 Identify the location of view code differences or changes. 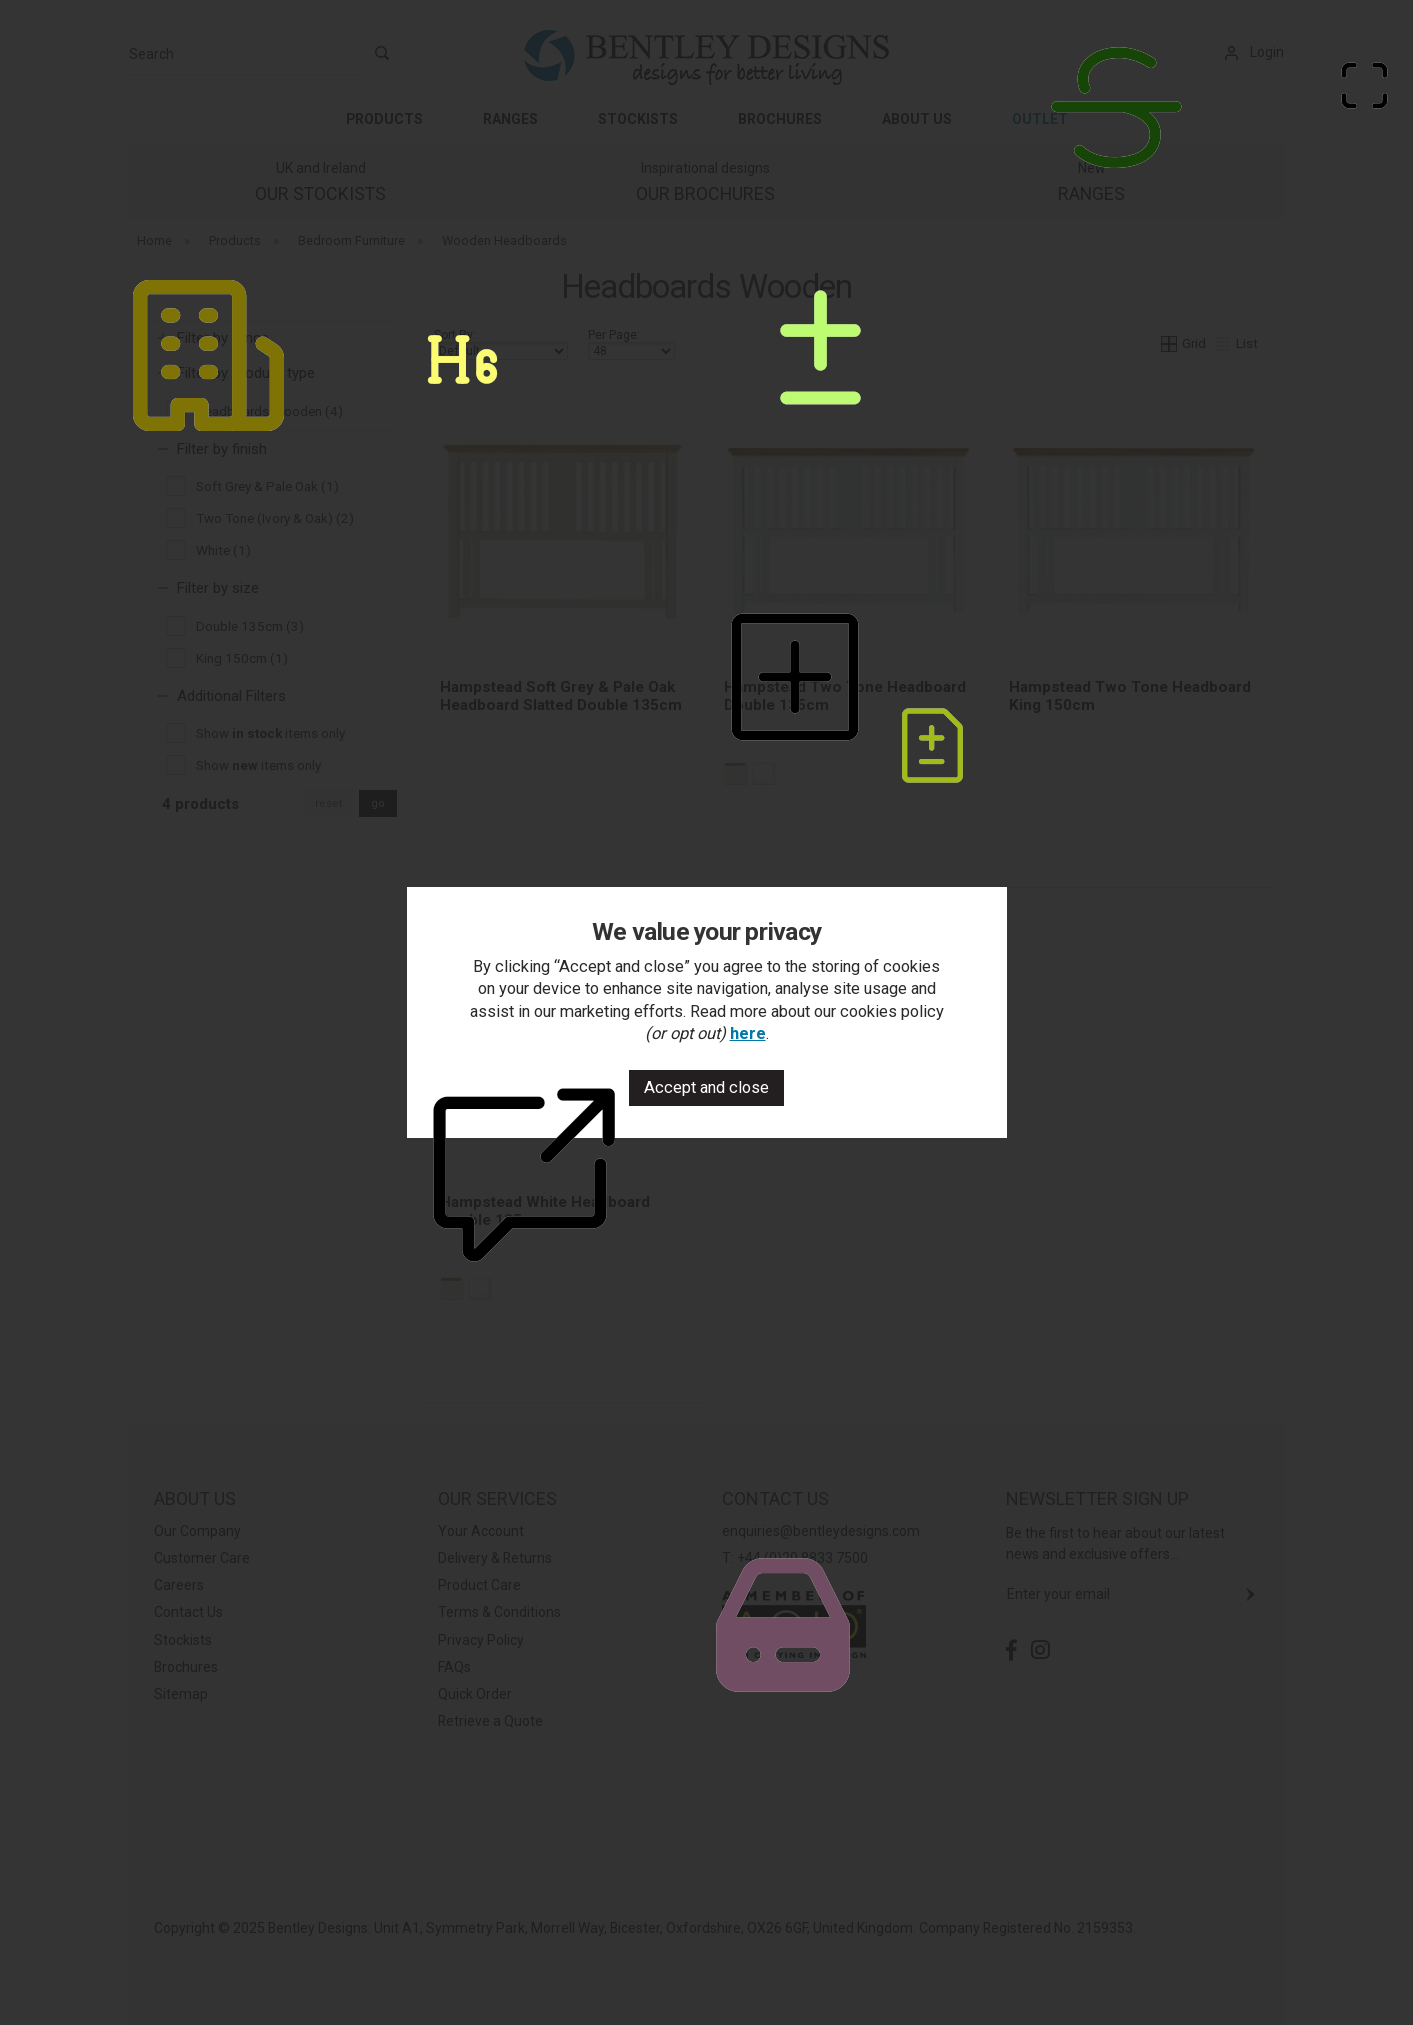
(820, 349).